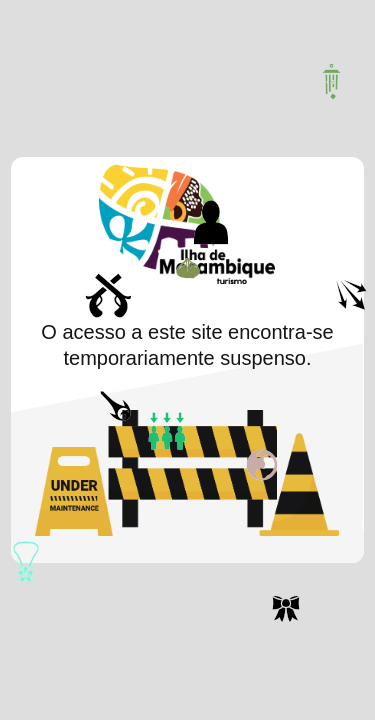  I want to click on indicates an attack or strike action, so click(351, 294).